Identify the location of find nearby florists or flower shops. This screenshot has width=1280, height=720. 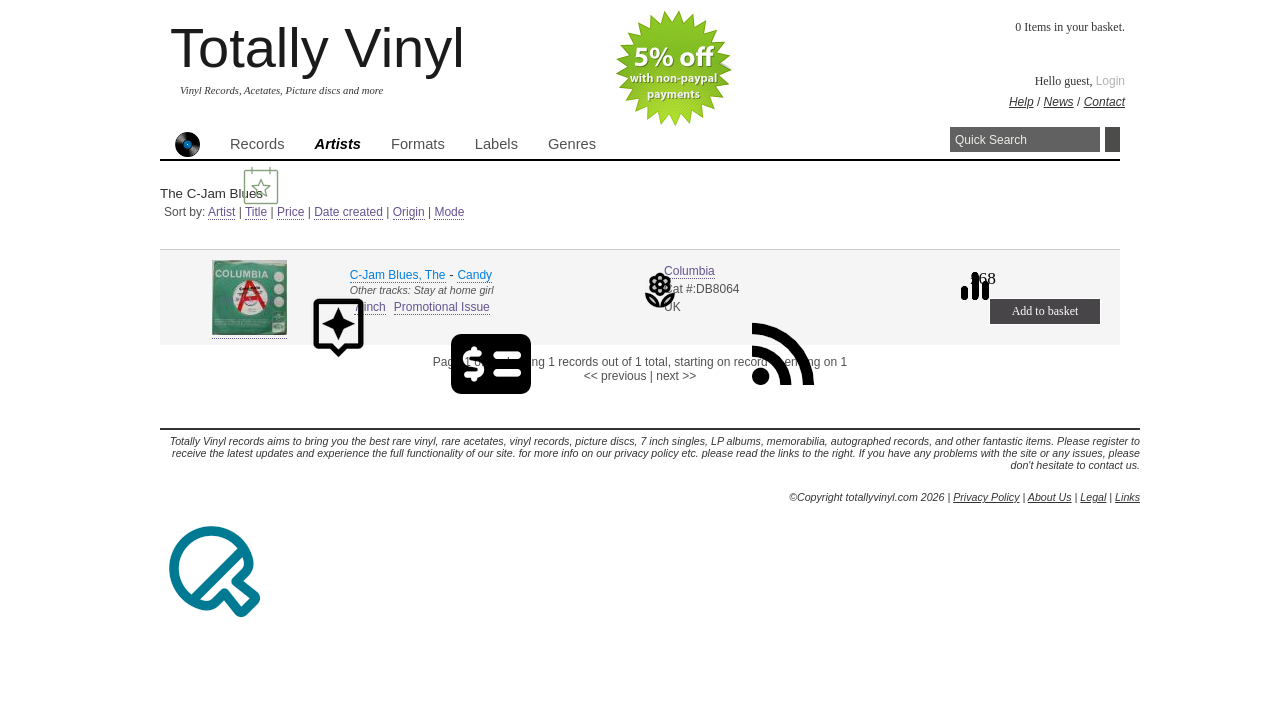
(660, 291).